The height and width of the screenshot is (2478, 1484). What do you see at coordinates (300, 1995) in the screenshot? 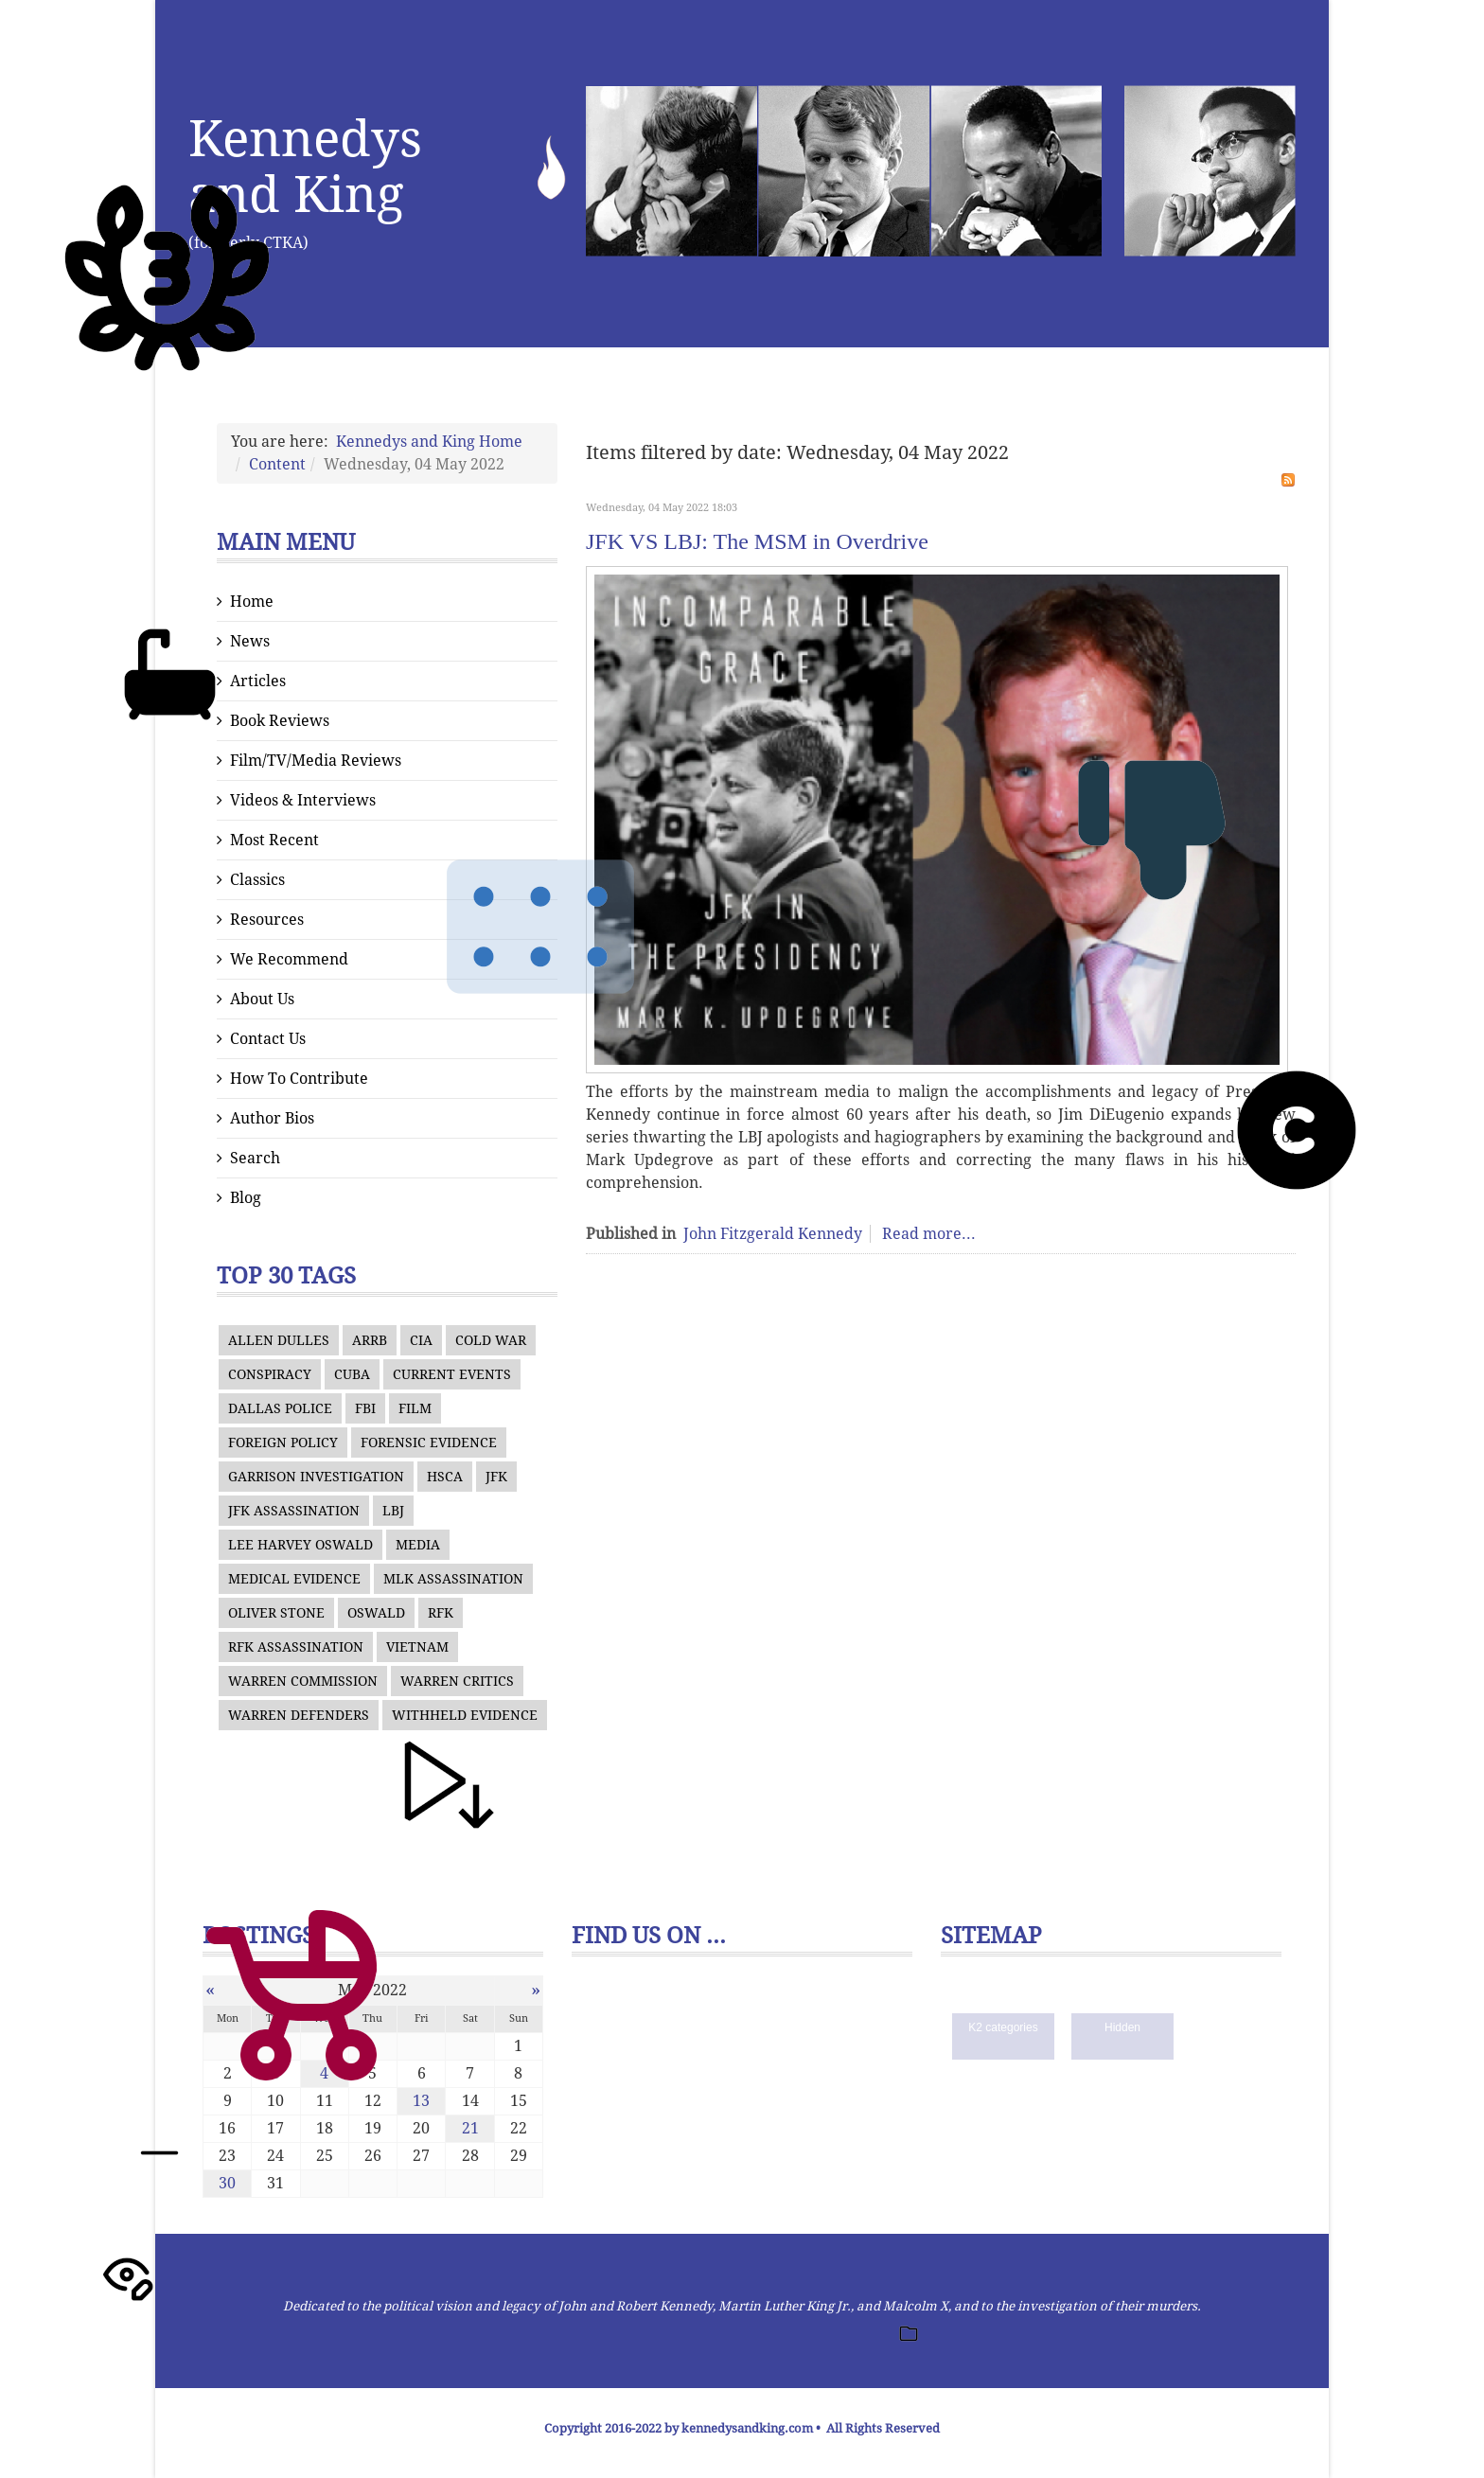
I see `access baby or parenting-related features` at bounding box center [300, 1995].